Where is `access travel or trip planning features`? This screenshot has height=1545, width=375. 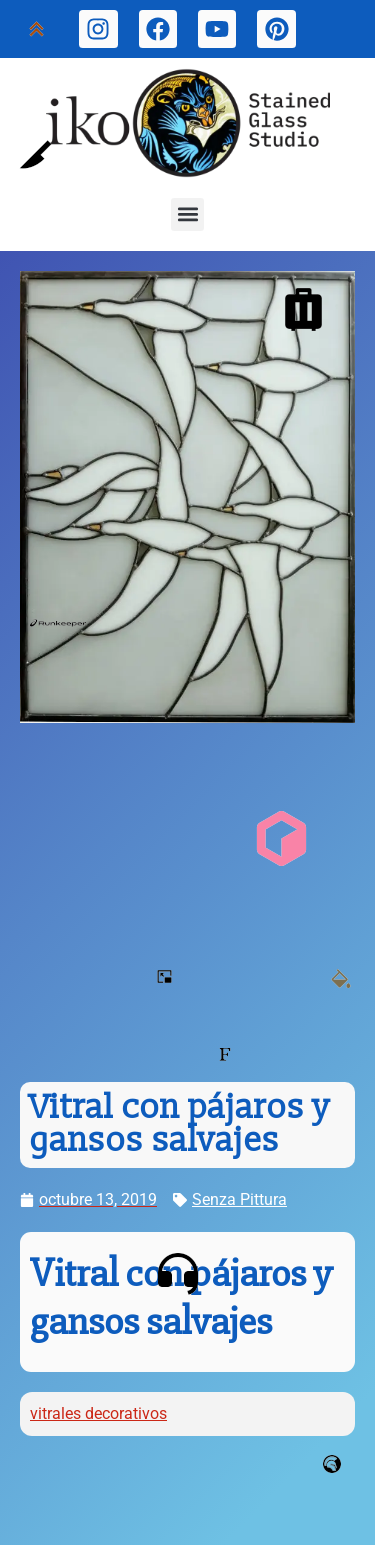
access travel or trip planning features is located at coordinates (303, 308).